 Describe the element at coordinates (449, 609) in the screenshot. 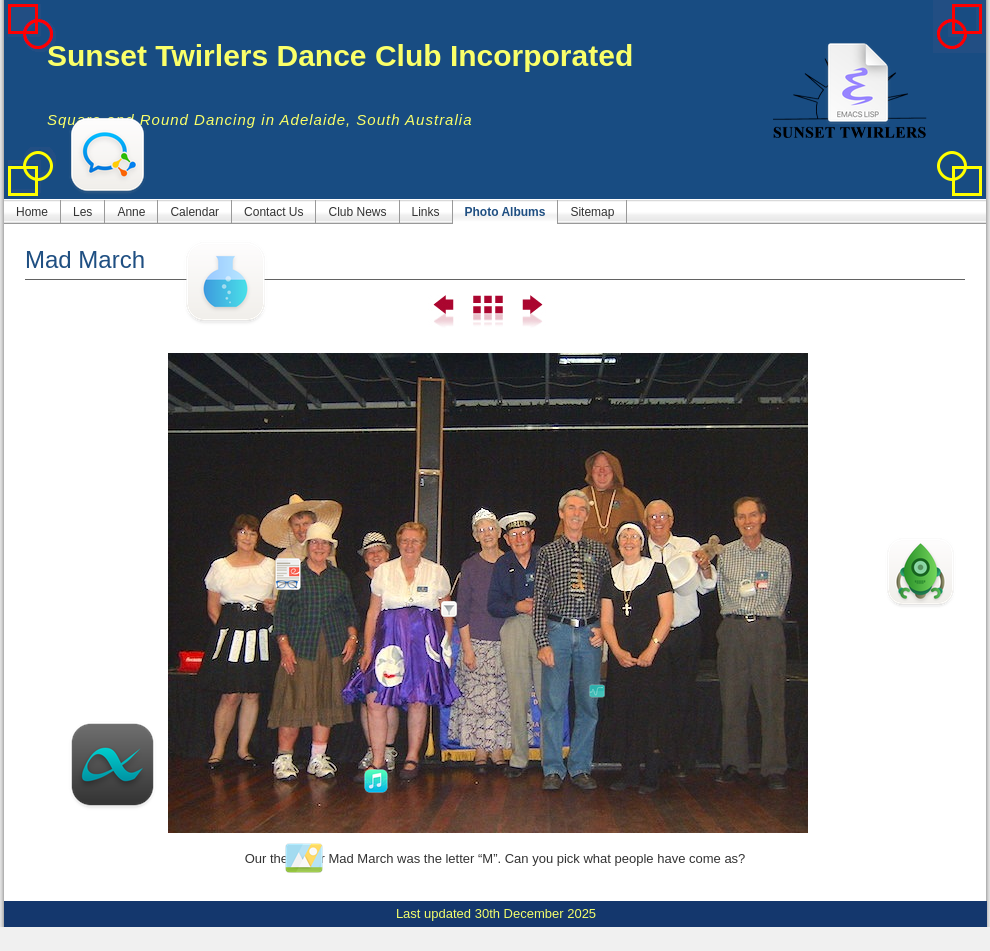

I see `open filter or sorting preferences` at that location.